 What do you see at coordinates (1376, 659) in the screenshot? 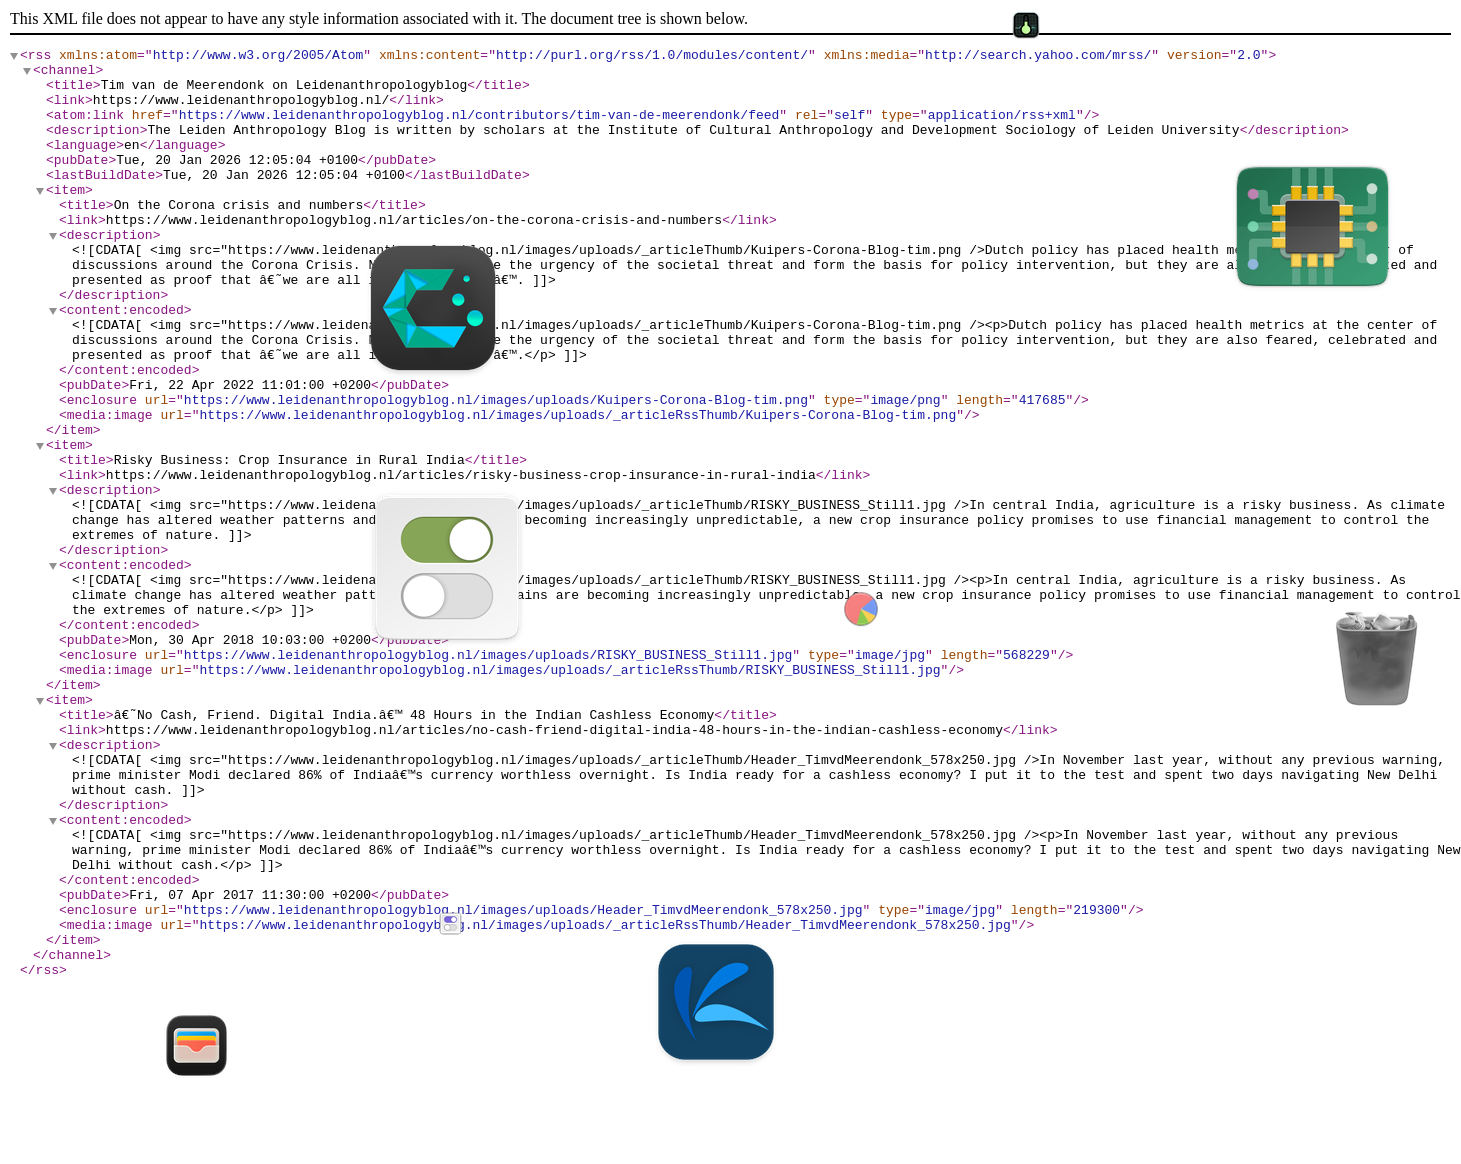
I see `trash bin containing items ready to be emptied` at bounding box center [1376, 659].